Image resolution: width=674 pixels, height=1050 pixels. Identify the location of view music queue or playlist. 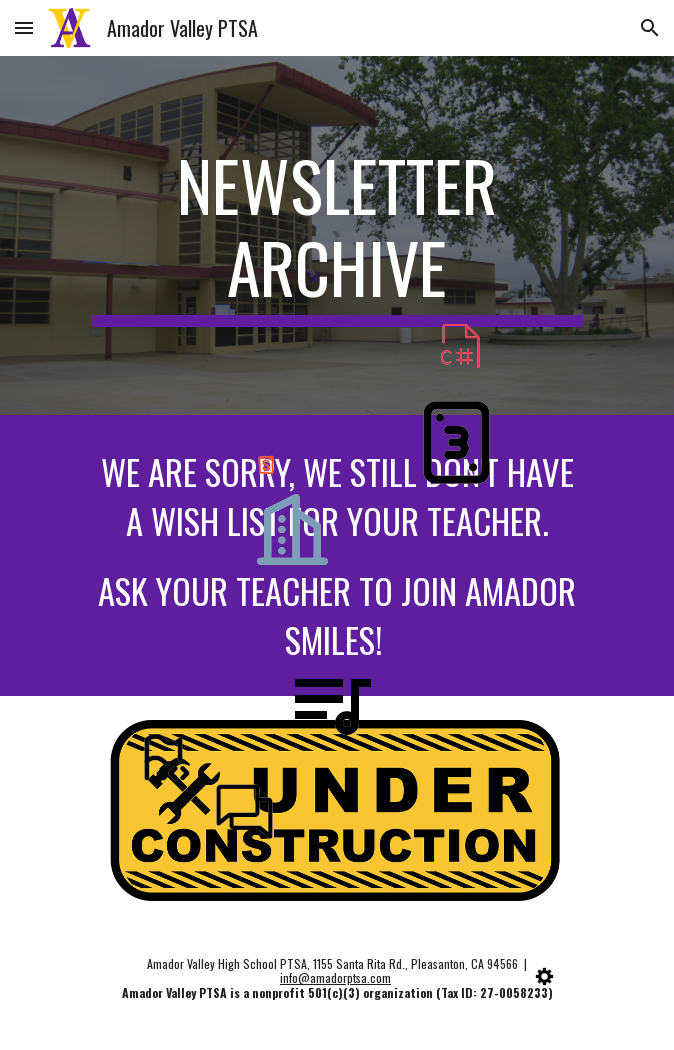
(331, 703).